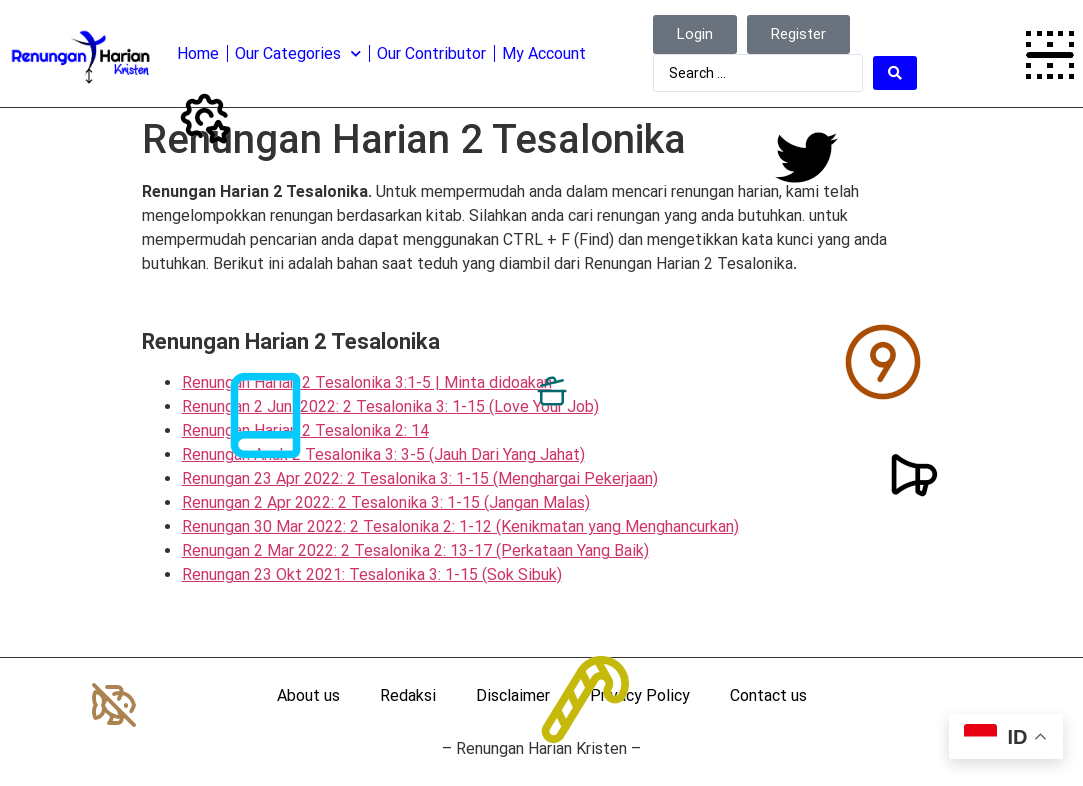  Describe the element at coordinates (1050, 55) in the screenshot. I see `add horizontal border to selected cells` at that location.